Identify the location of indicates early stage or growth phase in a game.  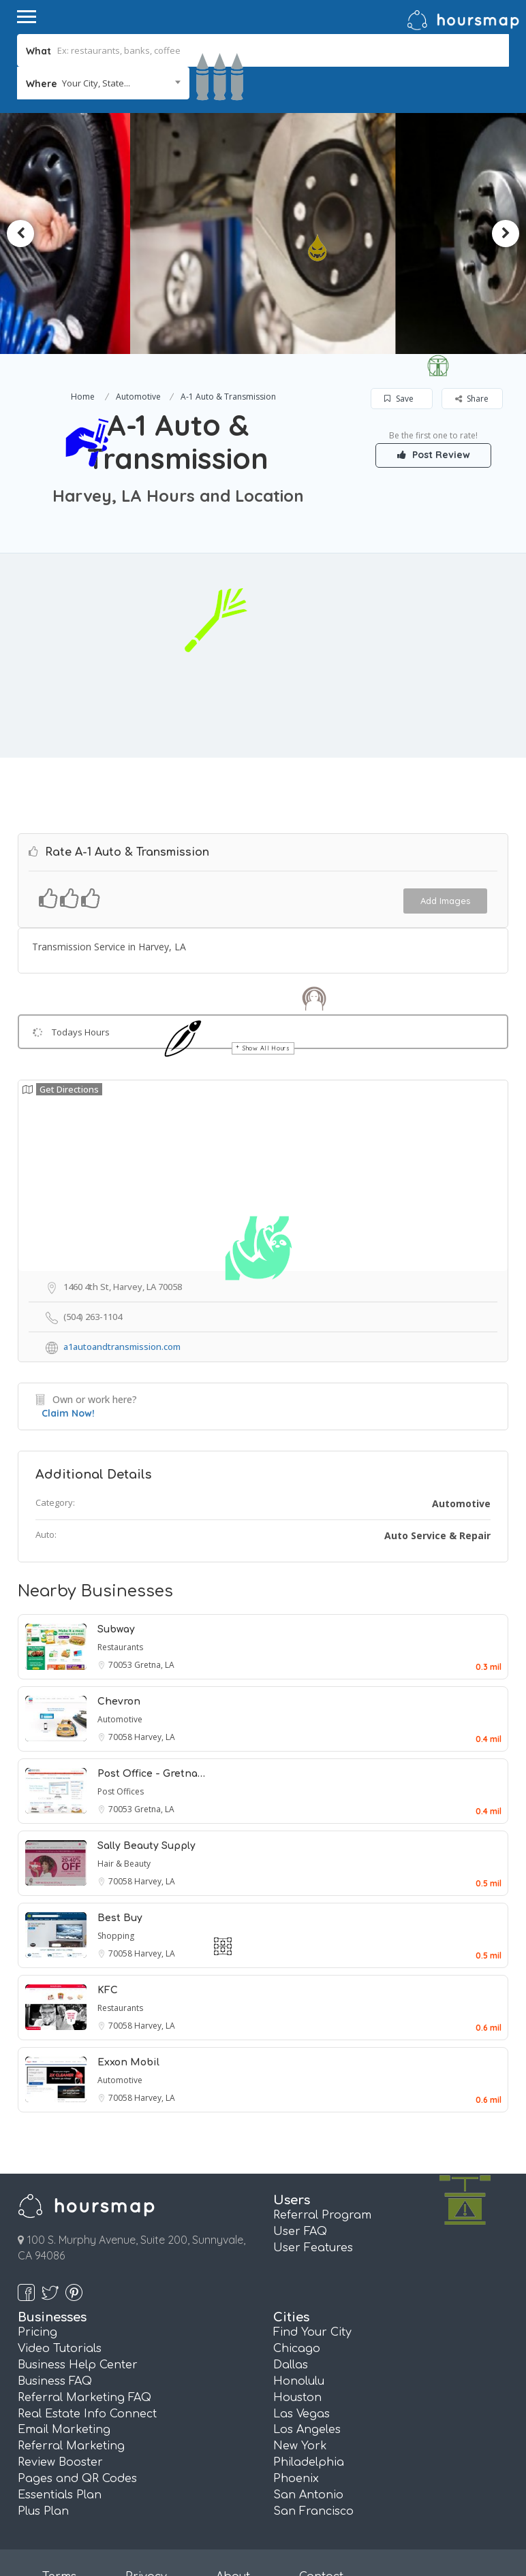
(183, 1037).